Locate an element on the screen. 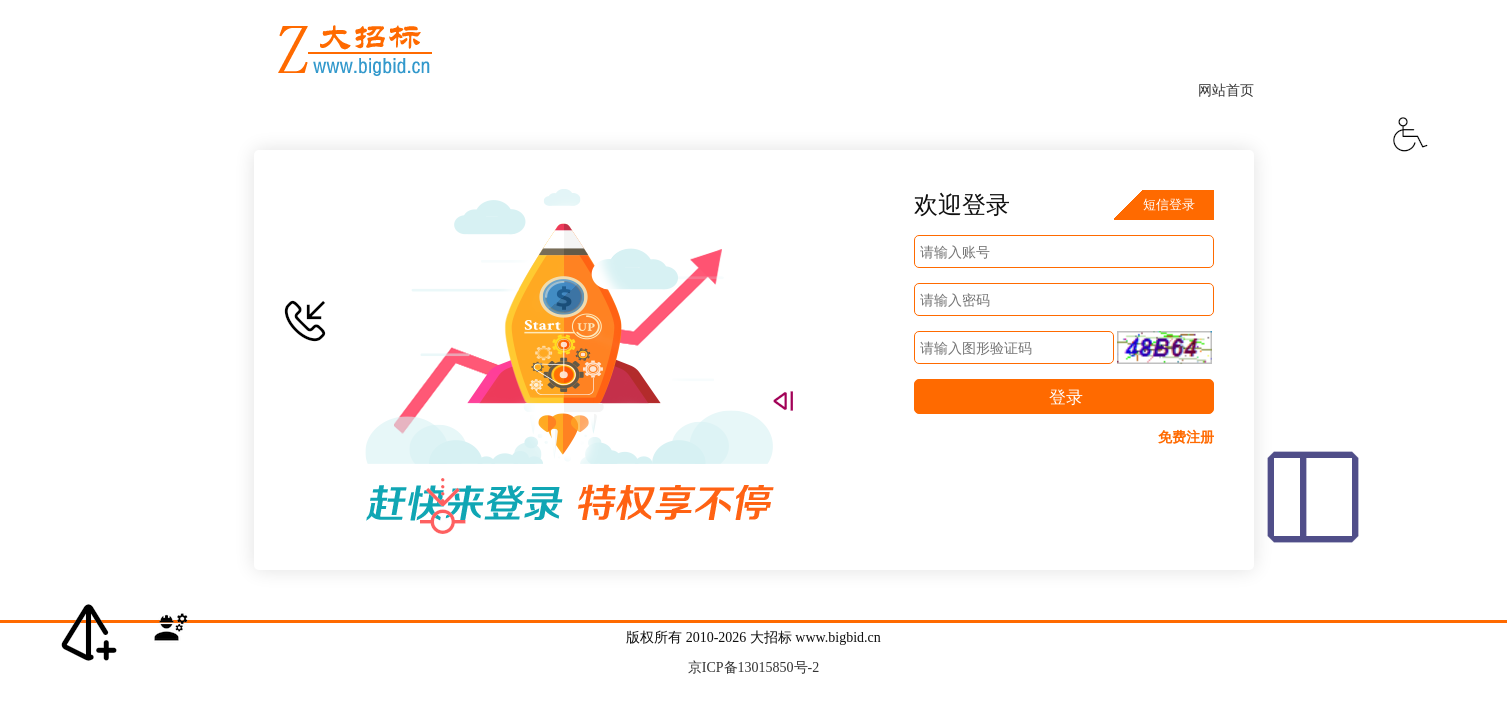 The image size is (1507, 720). fetch changes from remote repository is located at coordinates (441, 506).